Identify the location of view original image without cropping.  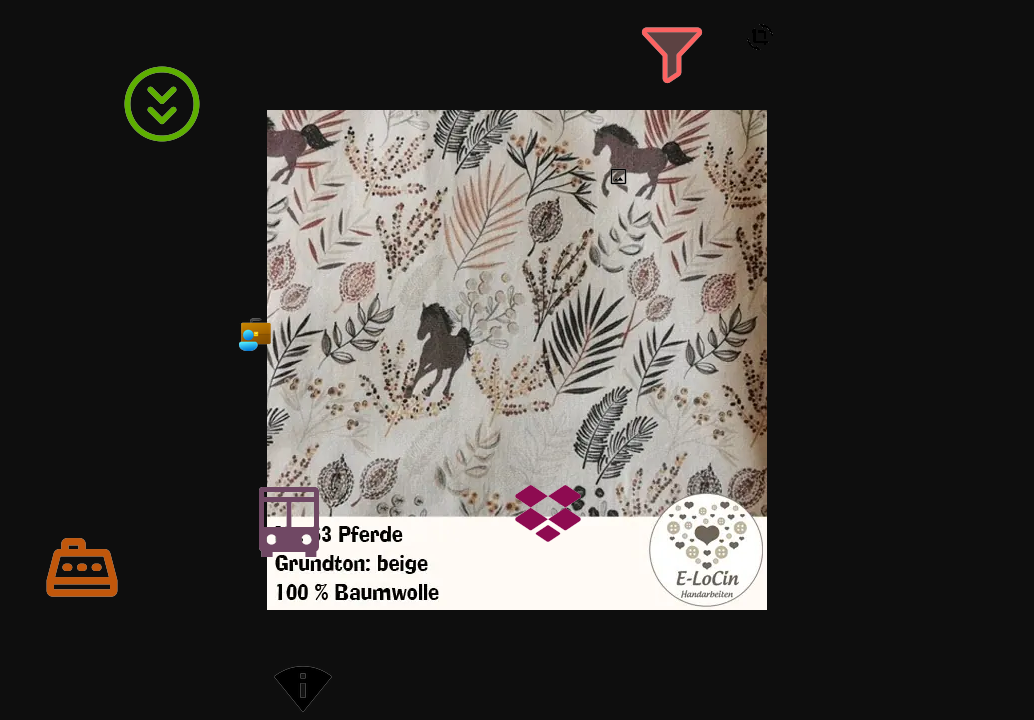
(618, 176).